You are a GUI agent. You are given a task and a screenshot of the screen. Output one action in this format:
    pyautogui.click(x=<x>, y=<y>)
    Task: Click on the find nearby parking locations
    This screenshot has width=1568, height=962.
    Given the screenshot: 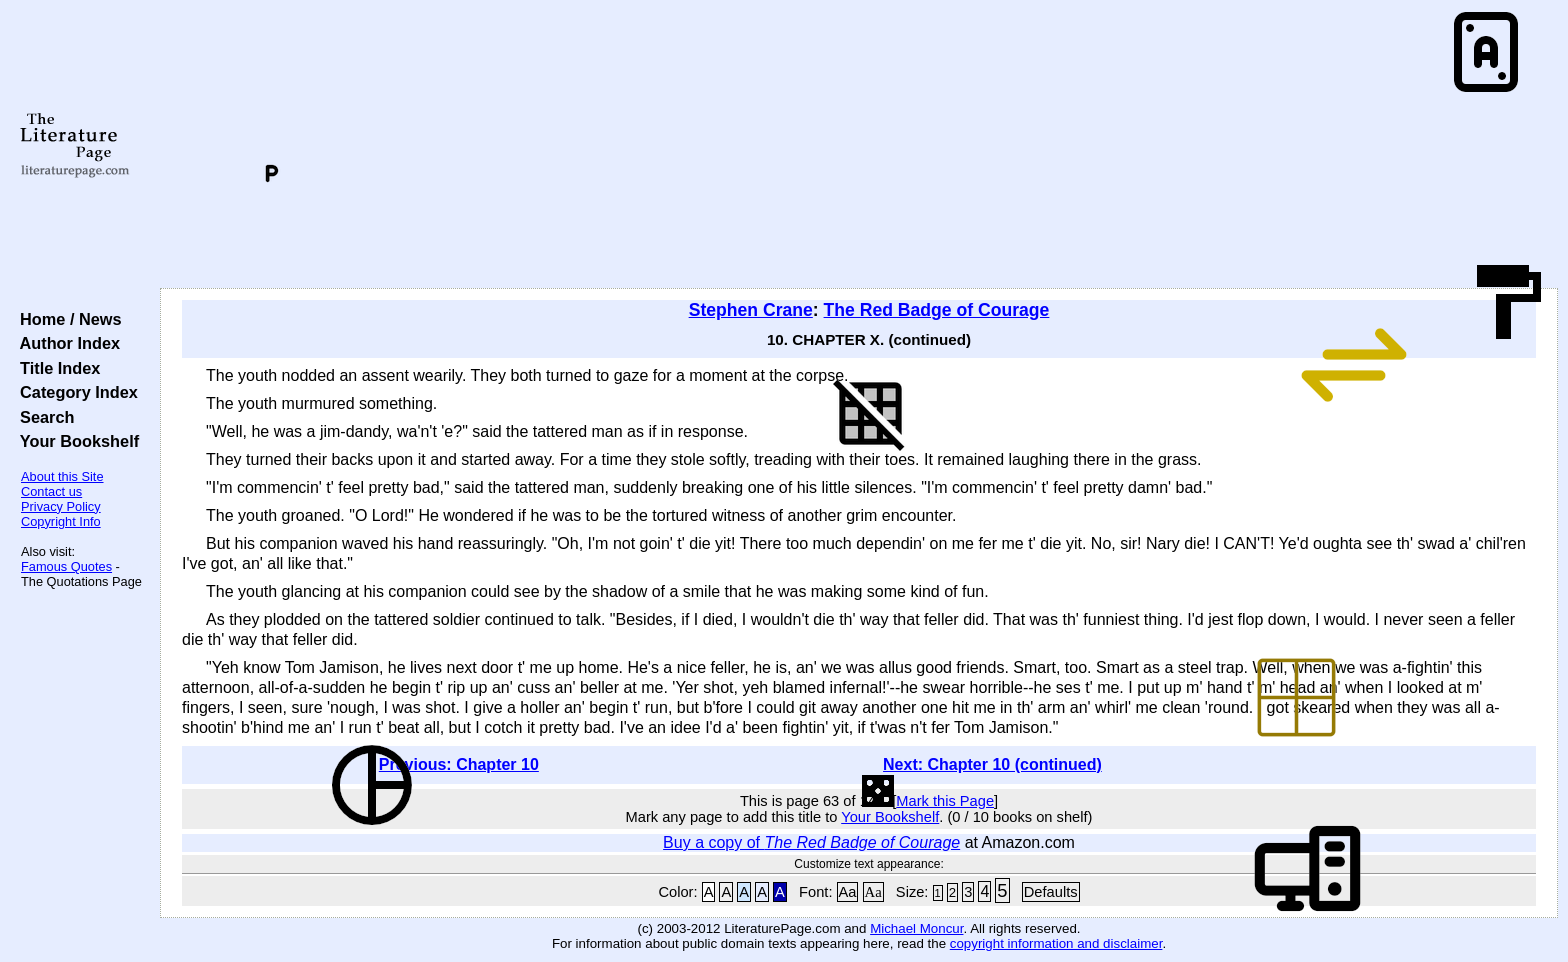 What is the action you would take?
    pyautogui.click(x=271, y=173)
    